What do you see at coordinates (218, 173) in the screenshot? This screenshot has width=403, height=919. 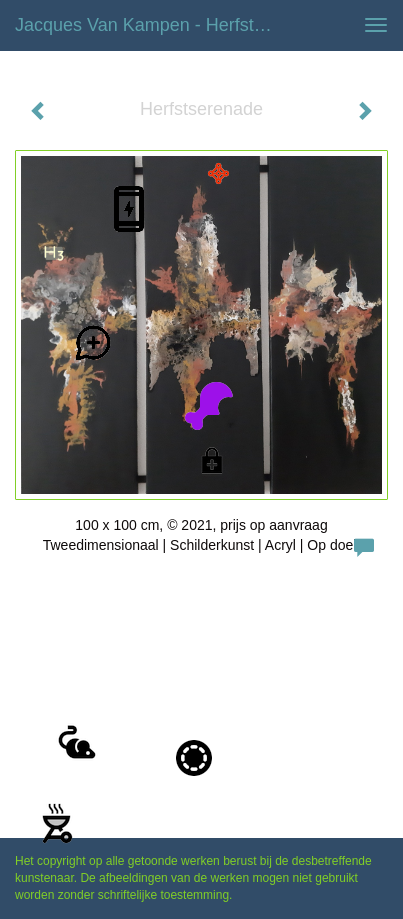 I see `view star-ring network topology` at bounding box center [218, 173].